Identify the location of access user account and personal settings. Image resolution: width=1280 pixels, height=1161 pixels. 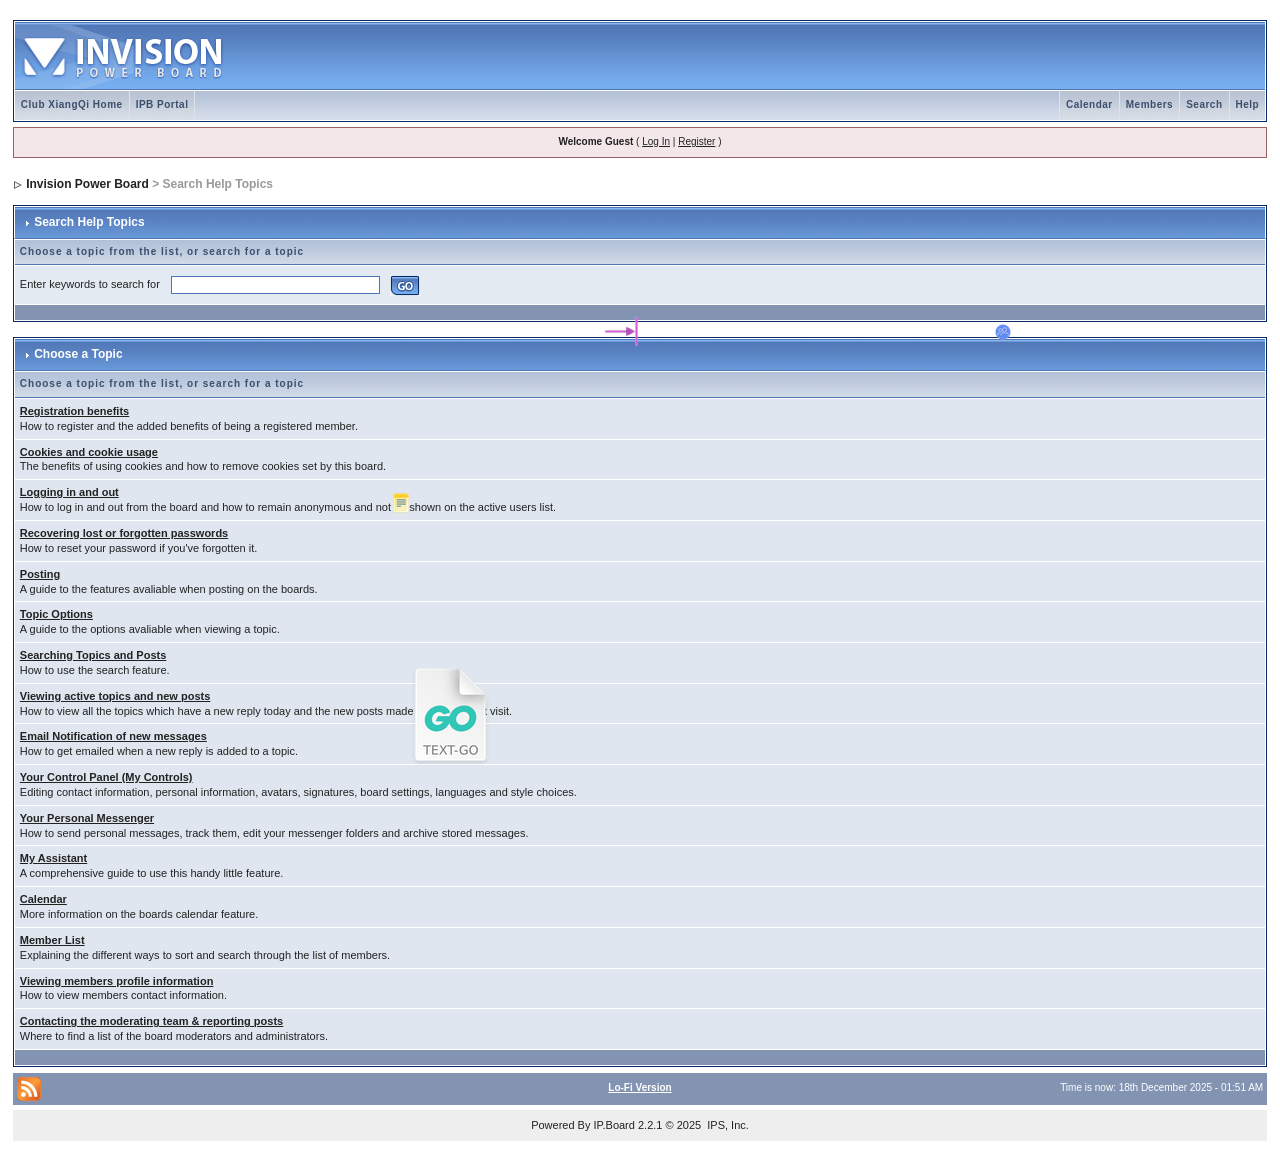
(1003, 332).